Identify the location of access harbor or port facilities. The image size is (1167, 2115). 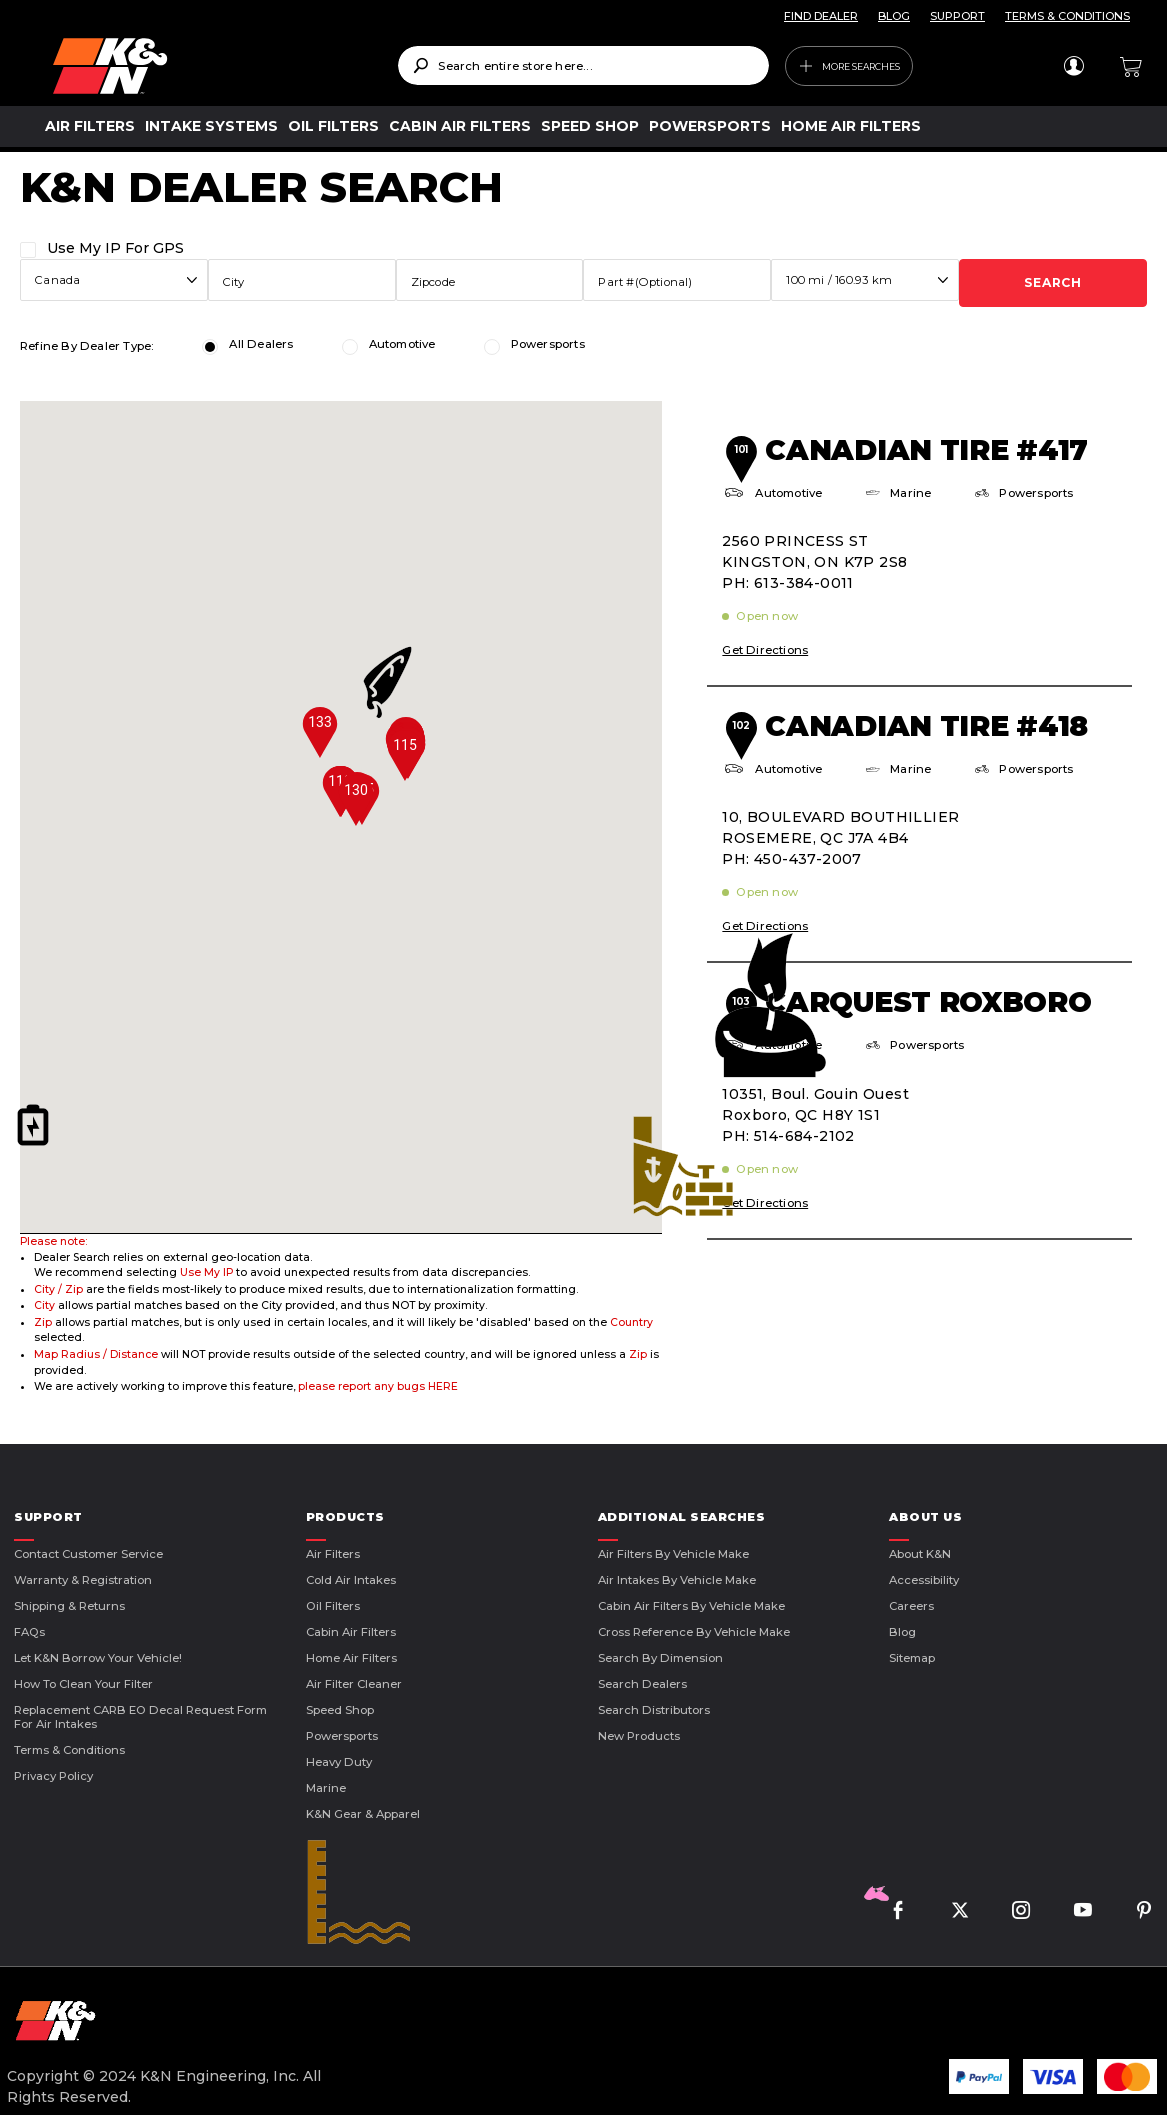
(684, 1167).